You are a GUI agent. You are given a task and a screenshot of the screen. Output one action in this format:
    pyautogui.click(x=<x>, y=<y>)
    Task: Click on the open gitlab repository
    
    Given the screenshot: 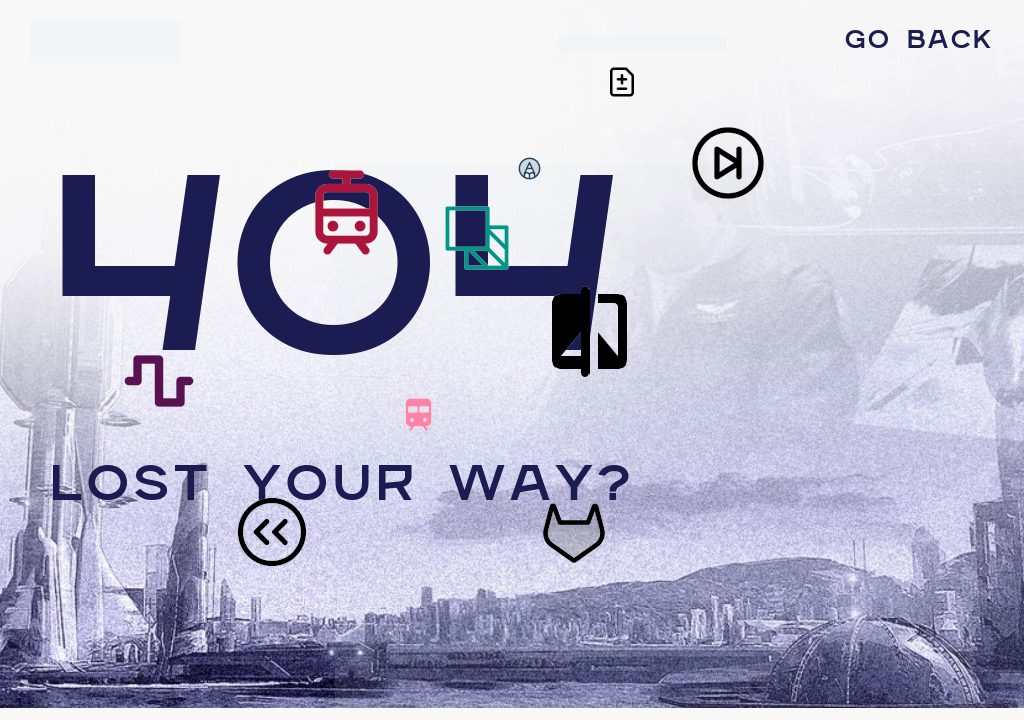 What is the action you would take?
    pyautogui.click(x=574, y=532)
    